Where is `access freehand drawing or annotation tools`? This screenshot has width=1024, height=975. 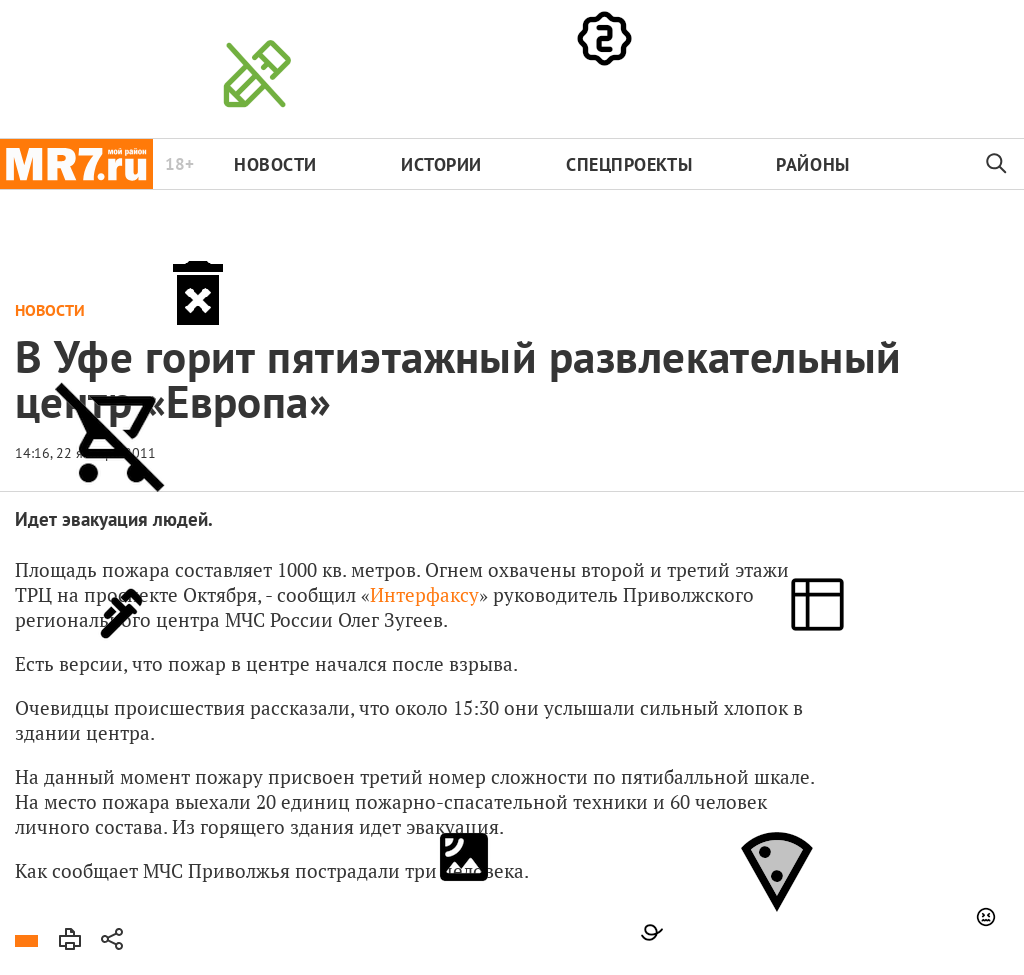 access freehand drawing or annotation tools is located at coordinates (651, 932).